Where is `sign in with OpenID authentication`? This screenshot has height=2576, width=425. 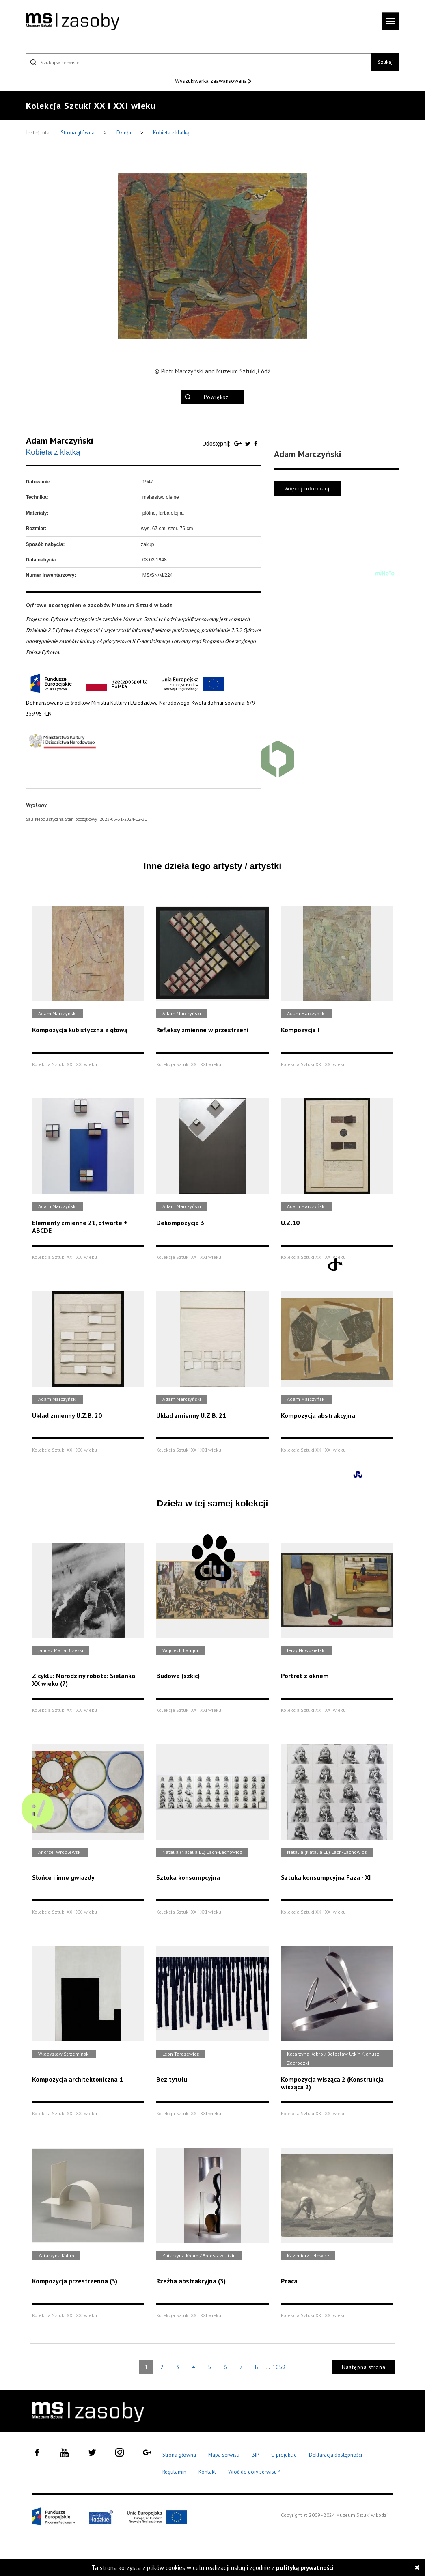
sign in with OpenID authentication is located at coordinates (335, 1264).